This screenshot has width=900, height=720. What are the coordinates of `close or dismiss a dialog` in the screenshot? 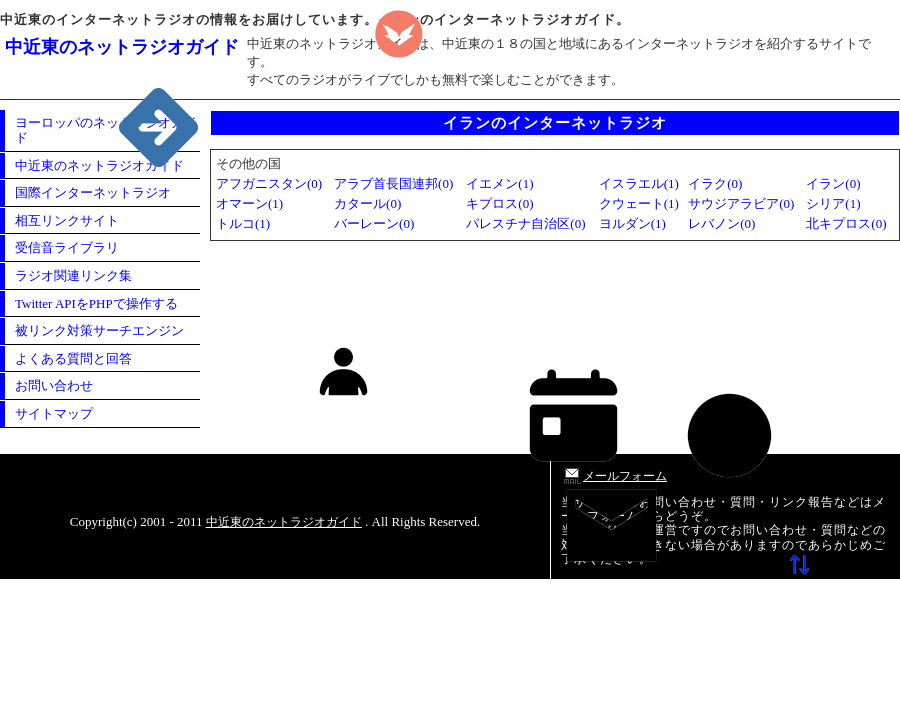 It's located at (729, 435).